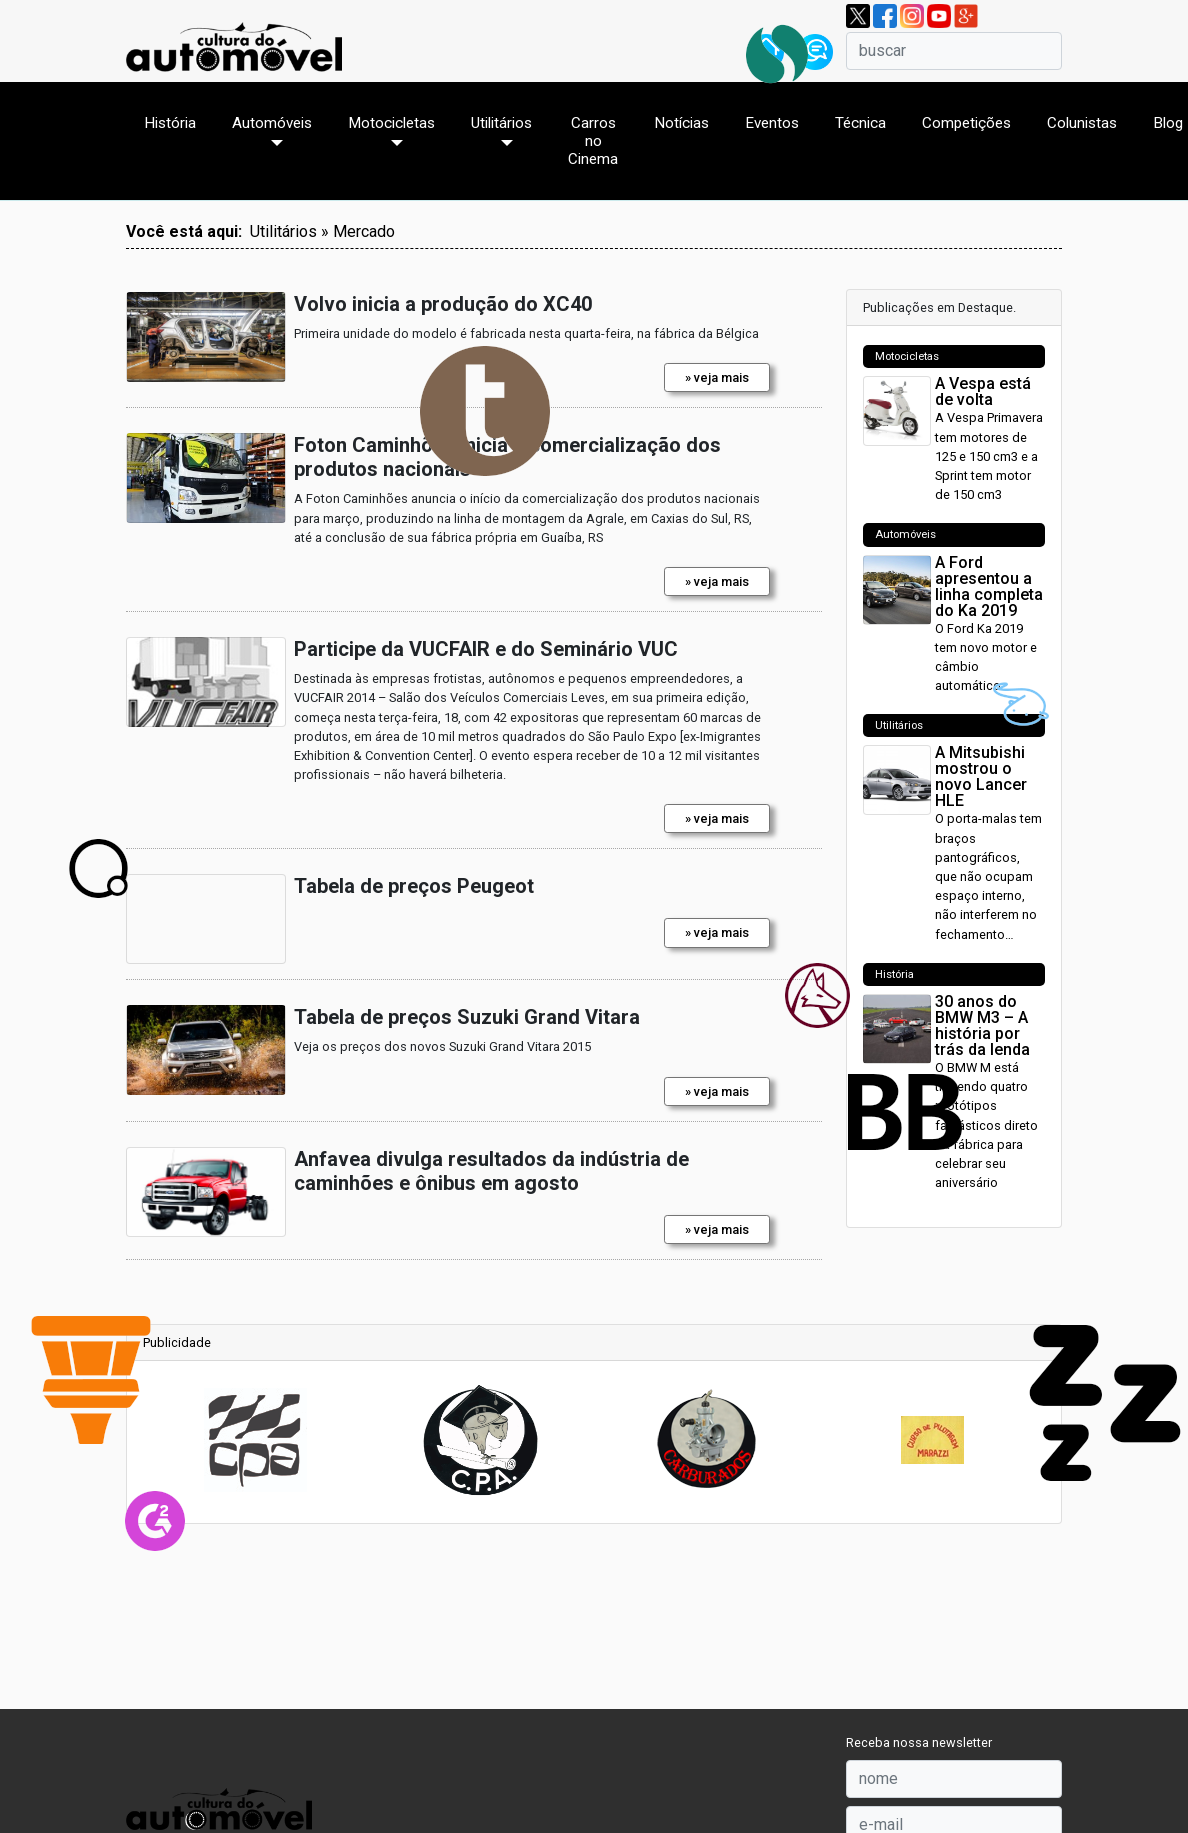  I want to click on tower git client app logo, so click(91, 1380).